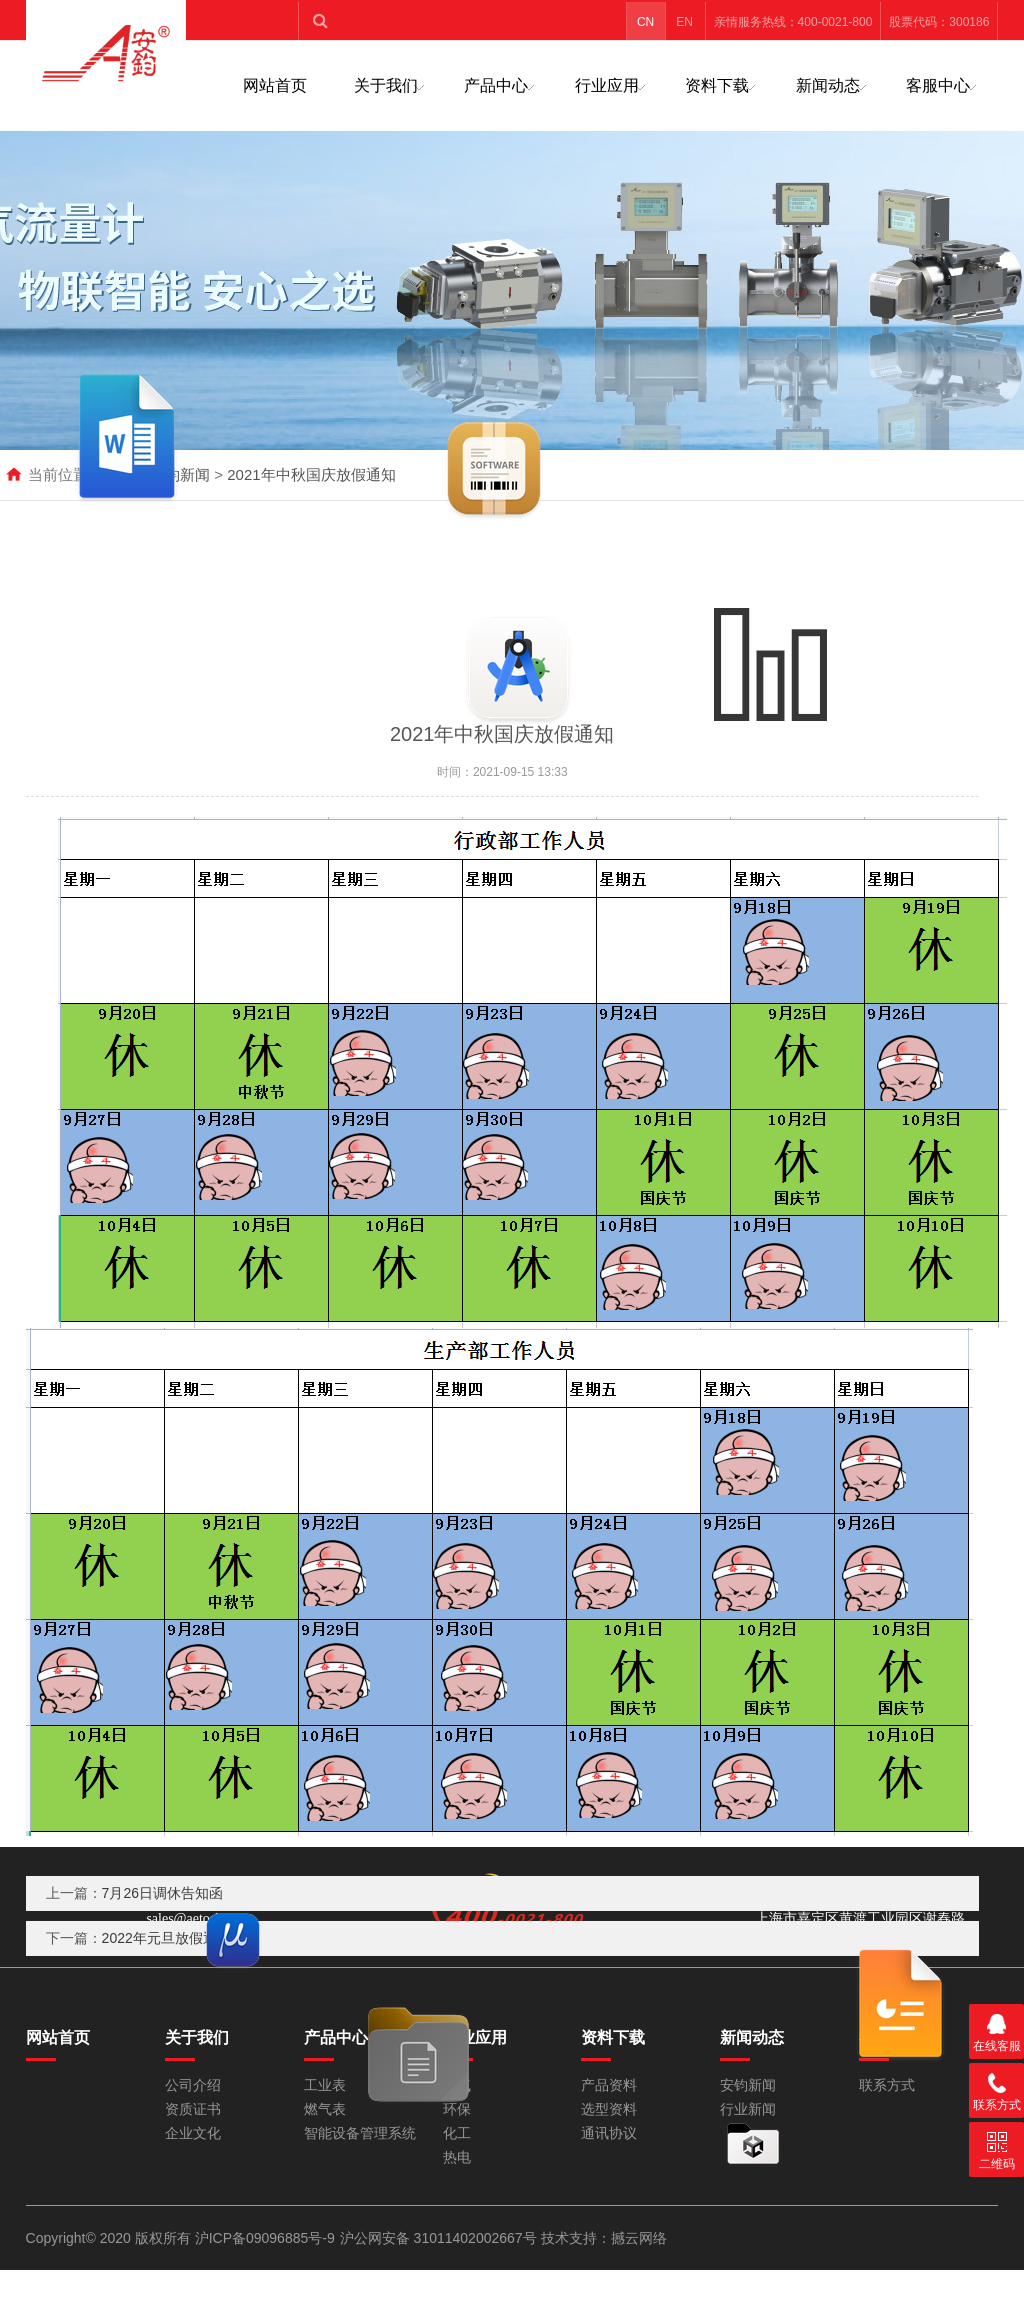  I want to click on a software installation package file, so click(494, 470).